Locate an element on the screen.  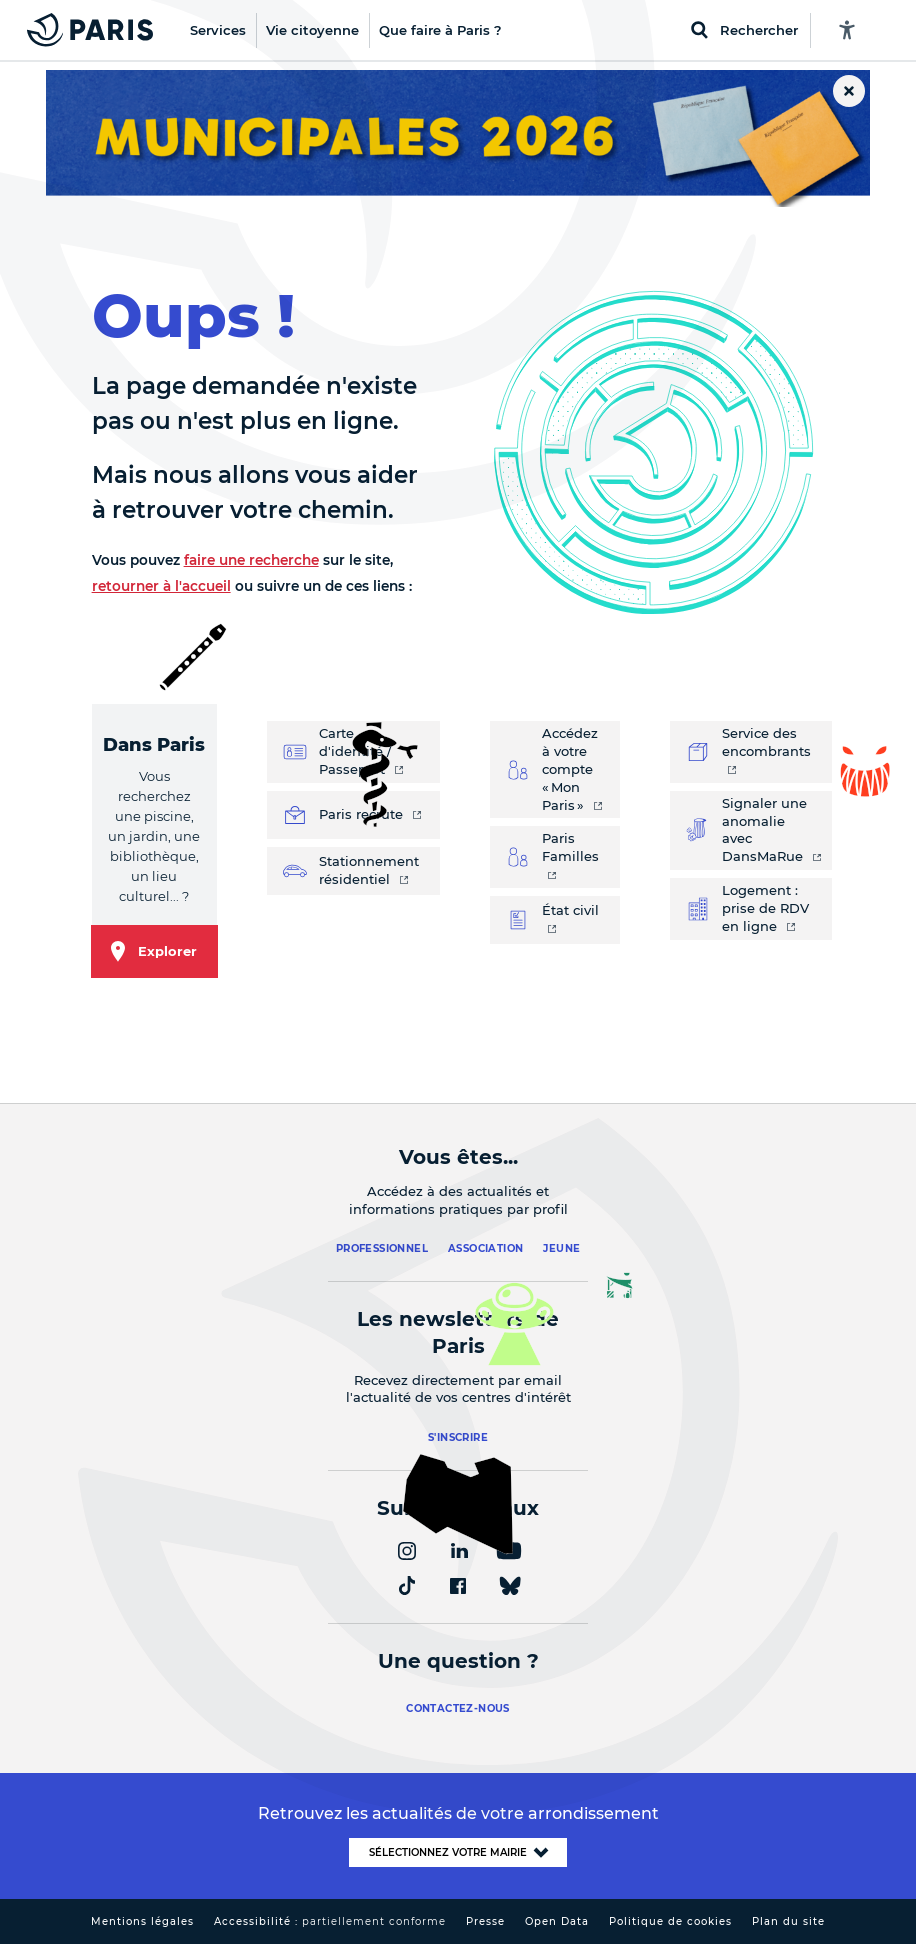
access health or medical features is located at coordinates (374, 774).